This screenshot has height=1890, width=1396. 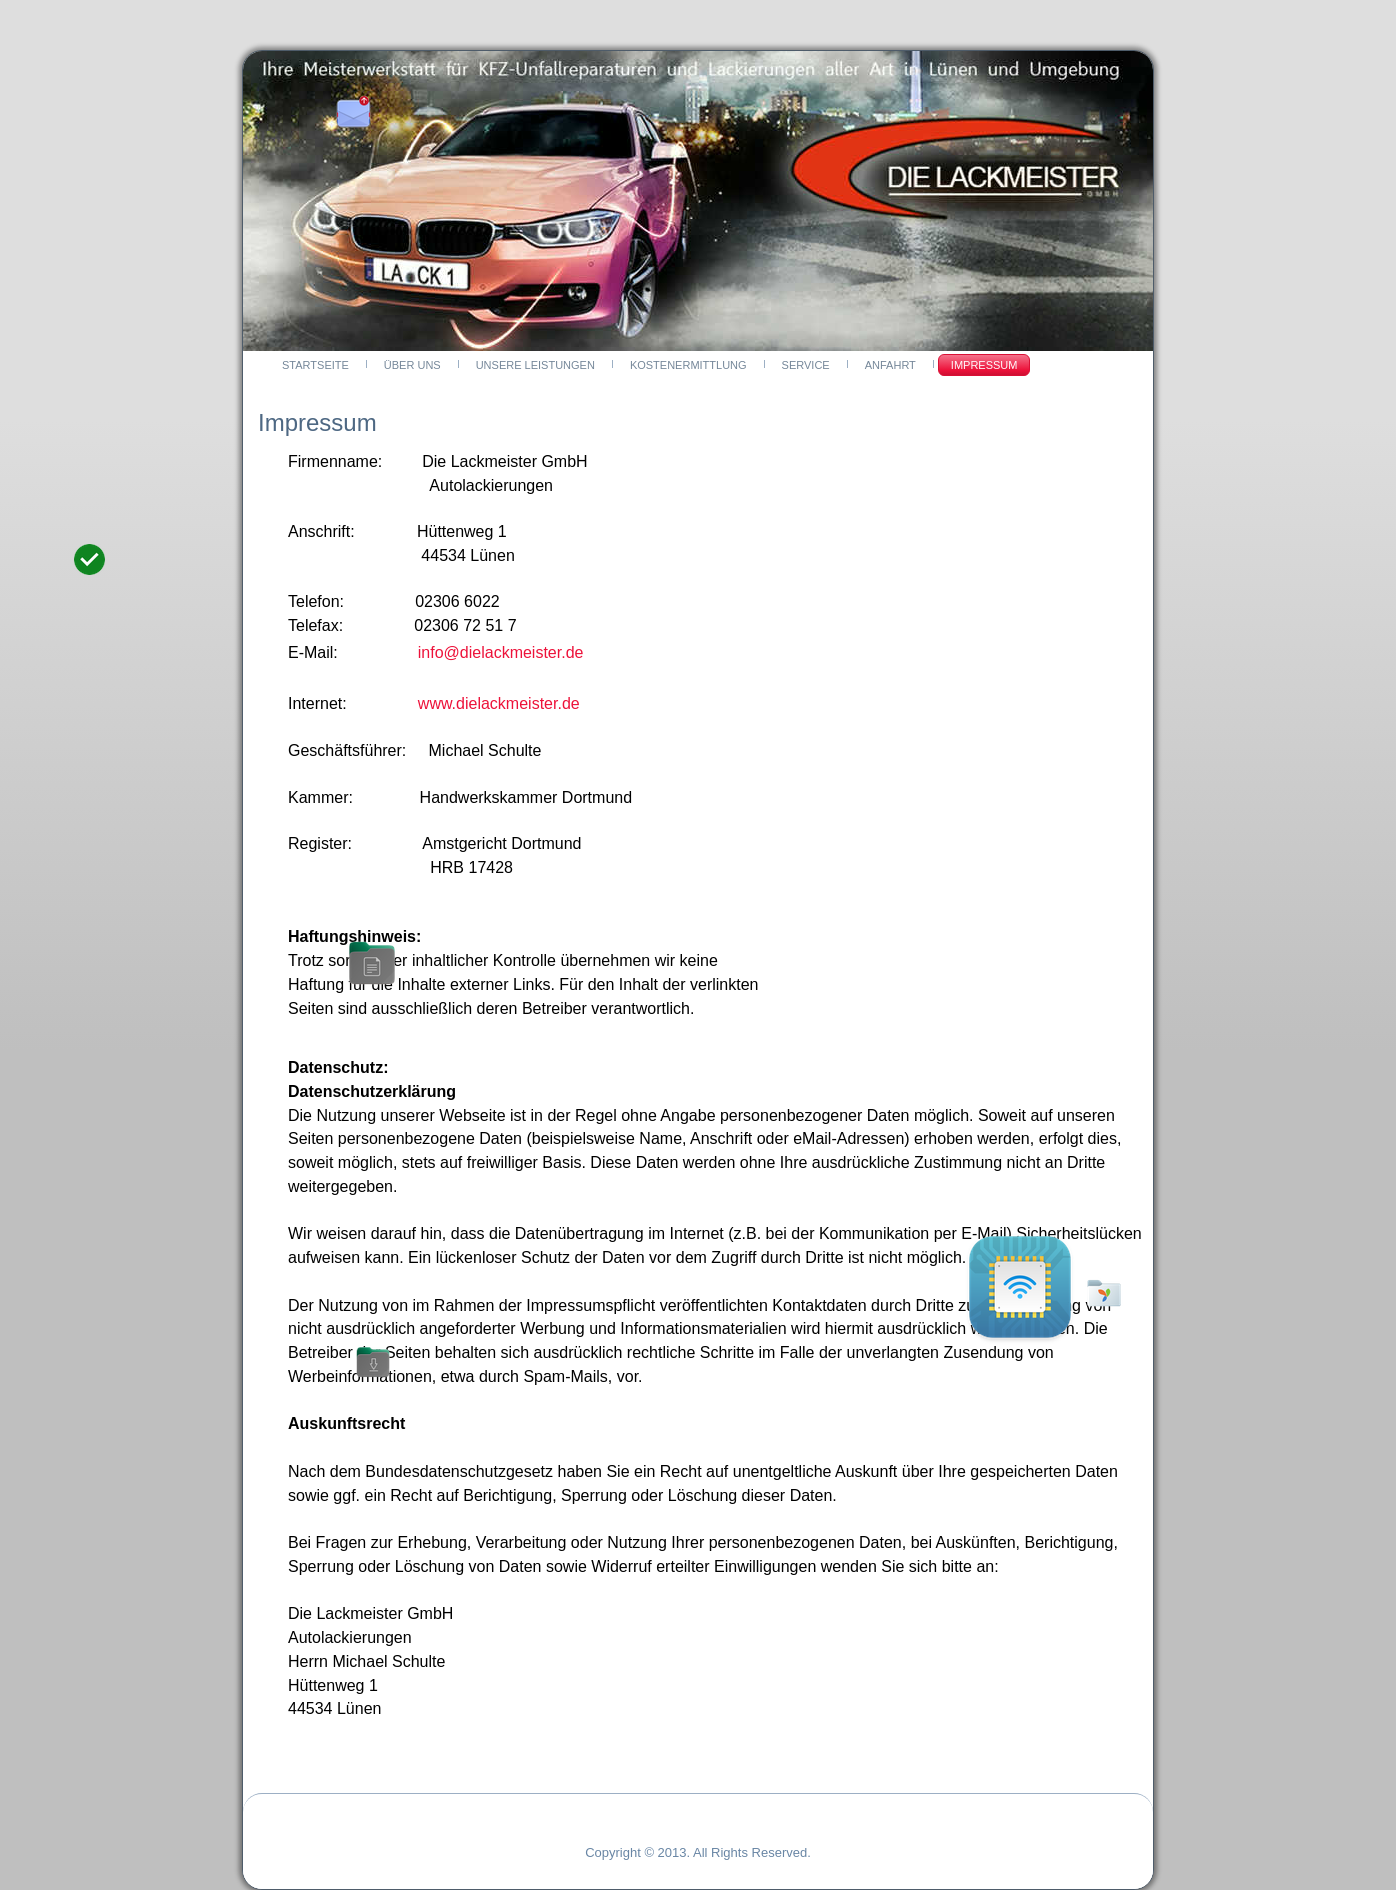 What do you see at coordinates (353, 113) in the screenshot?
I see `send an email message` at bounding box center [353, 113].